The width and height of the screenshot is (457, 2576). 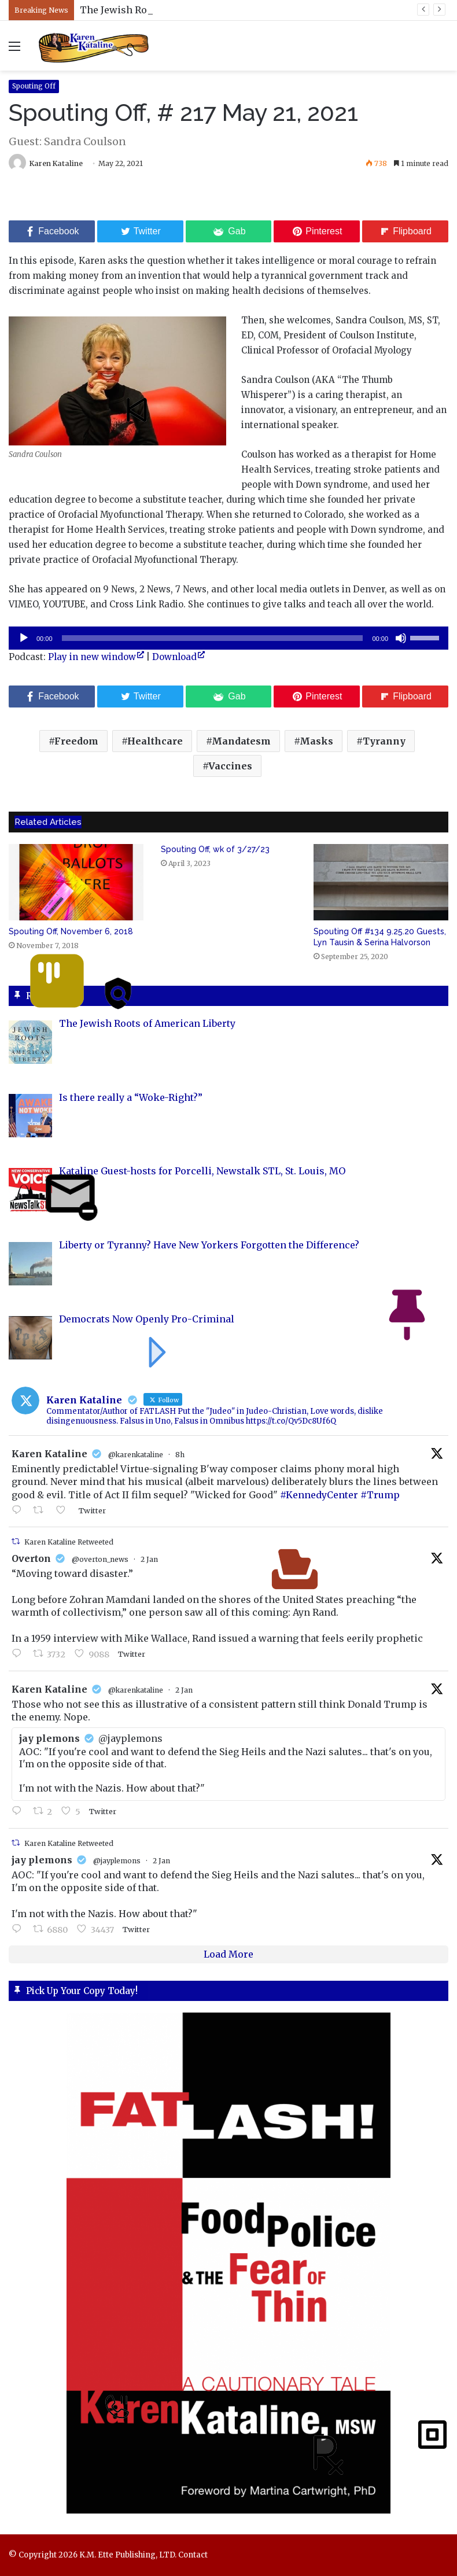 What do you see at coordinates (118, 993) in the screenshot?
I see `view privacy policy or terms` at bounding box center [118, 993].